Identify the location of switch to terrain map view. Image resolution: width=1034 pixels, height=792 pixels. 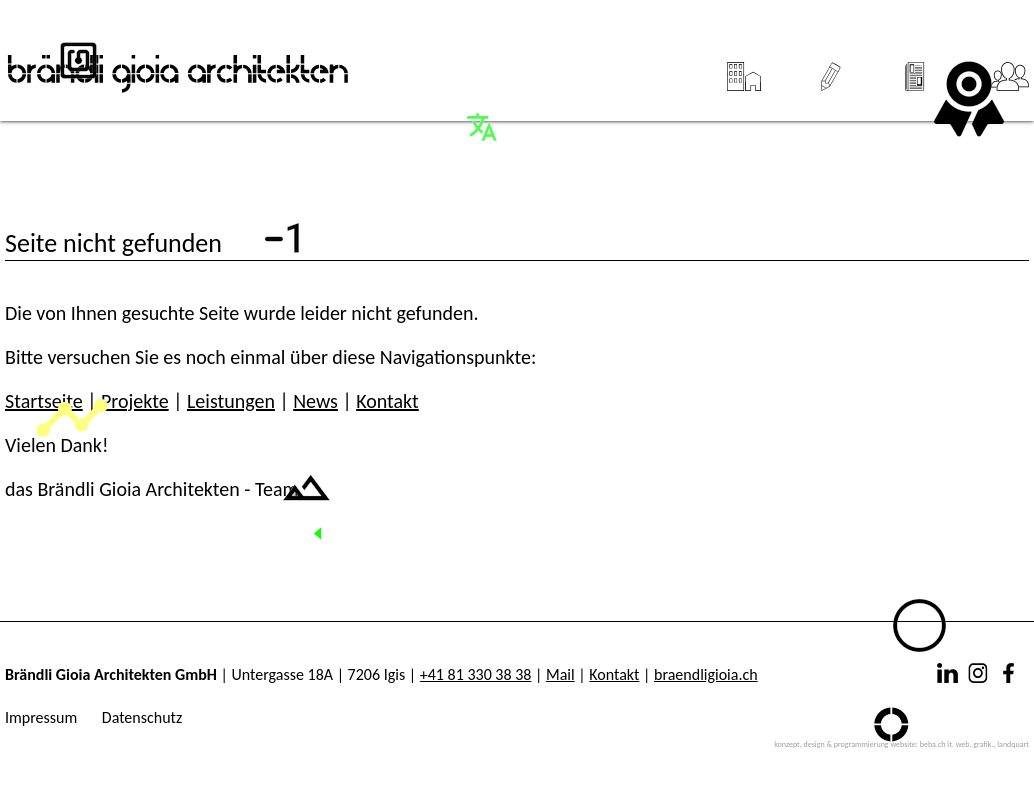
(306, 487).